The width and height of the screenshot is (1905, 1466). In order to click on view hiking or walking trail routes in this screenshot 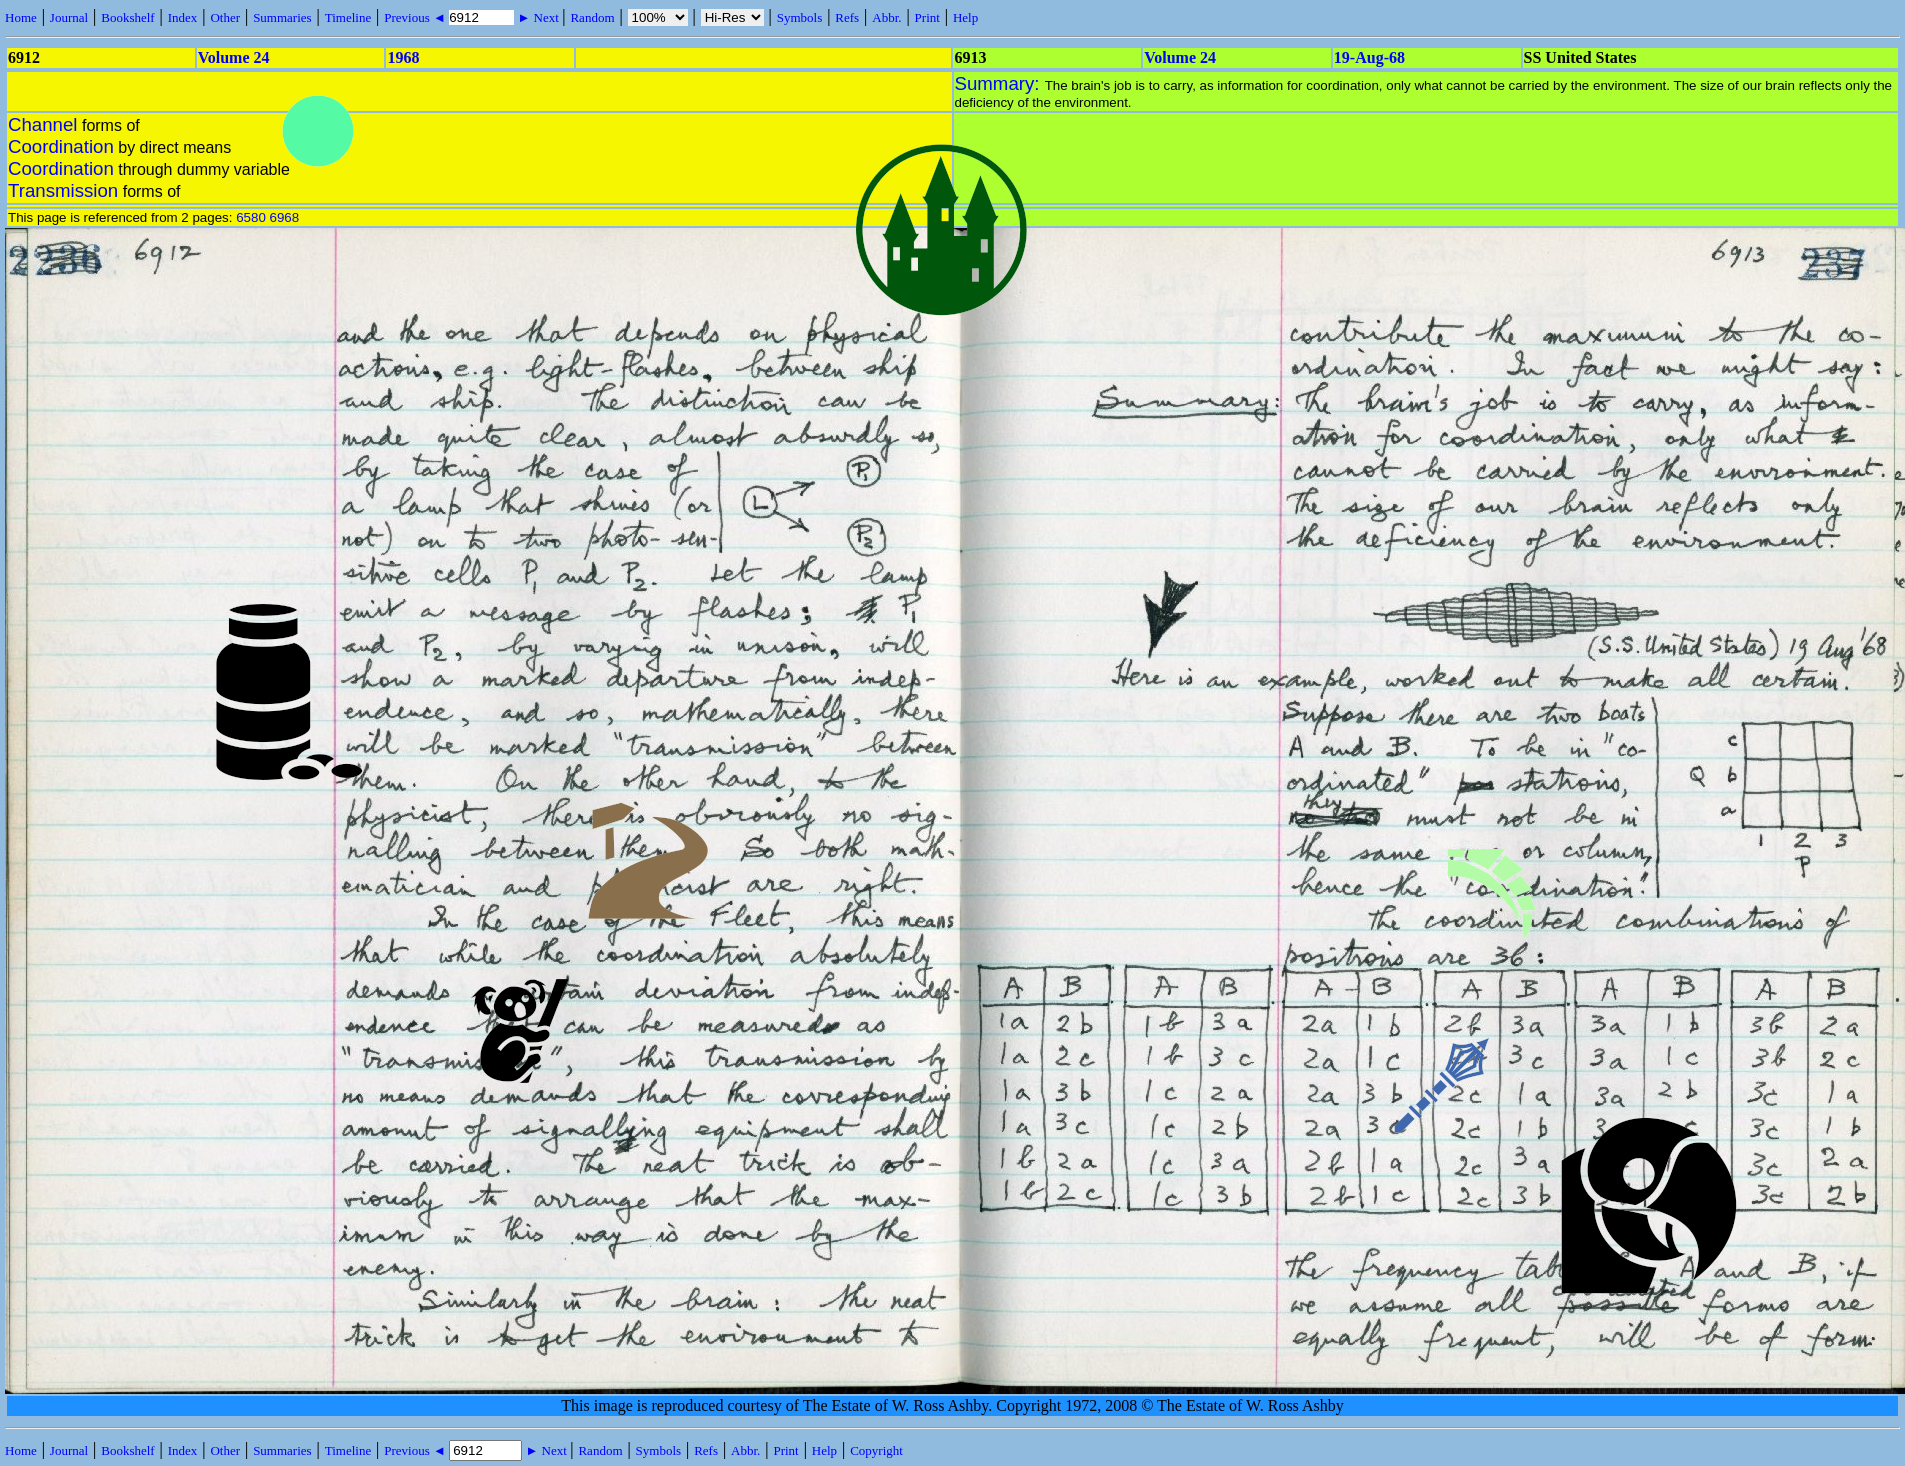, I will do `click(647, 859)`.